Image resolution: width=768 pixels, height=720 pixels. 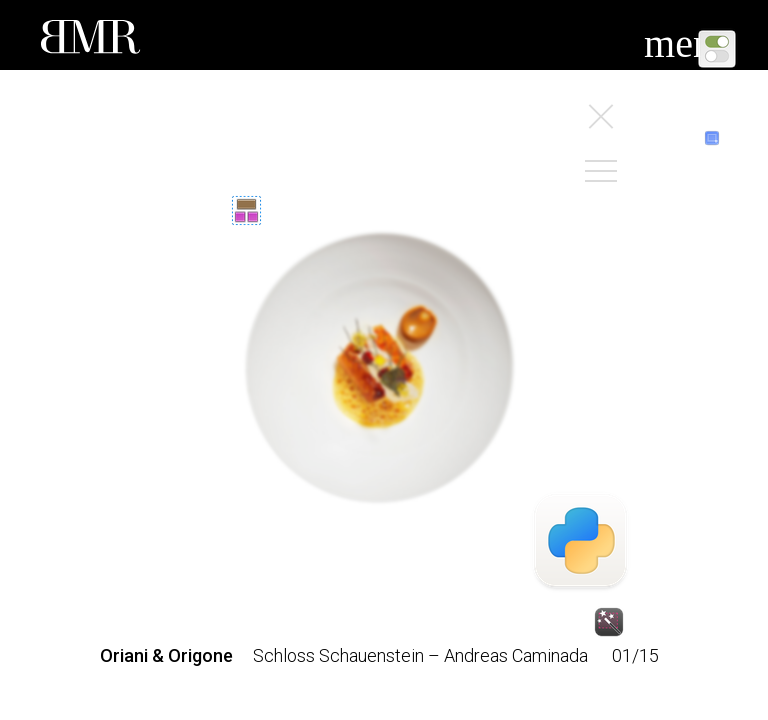 What do you see at coordinates (580, 540) in the screenshot?
I see `open the Python programming environment` at bounding box center [580, 540].